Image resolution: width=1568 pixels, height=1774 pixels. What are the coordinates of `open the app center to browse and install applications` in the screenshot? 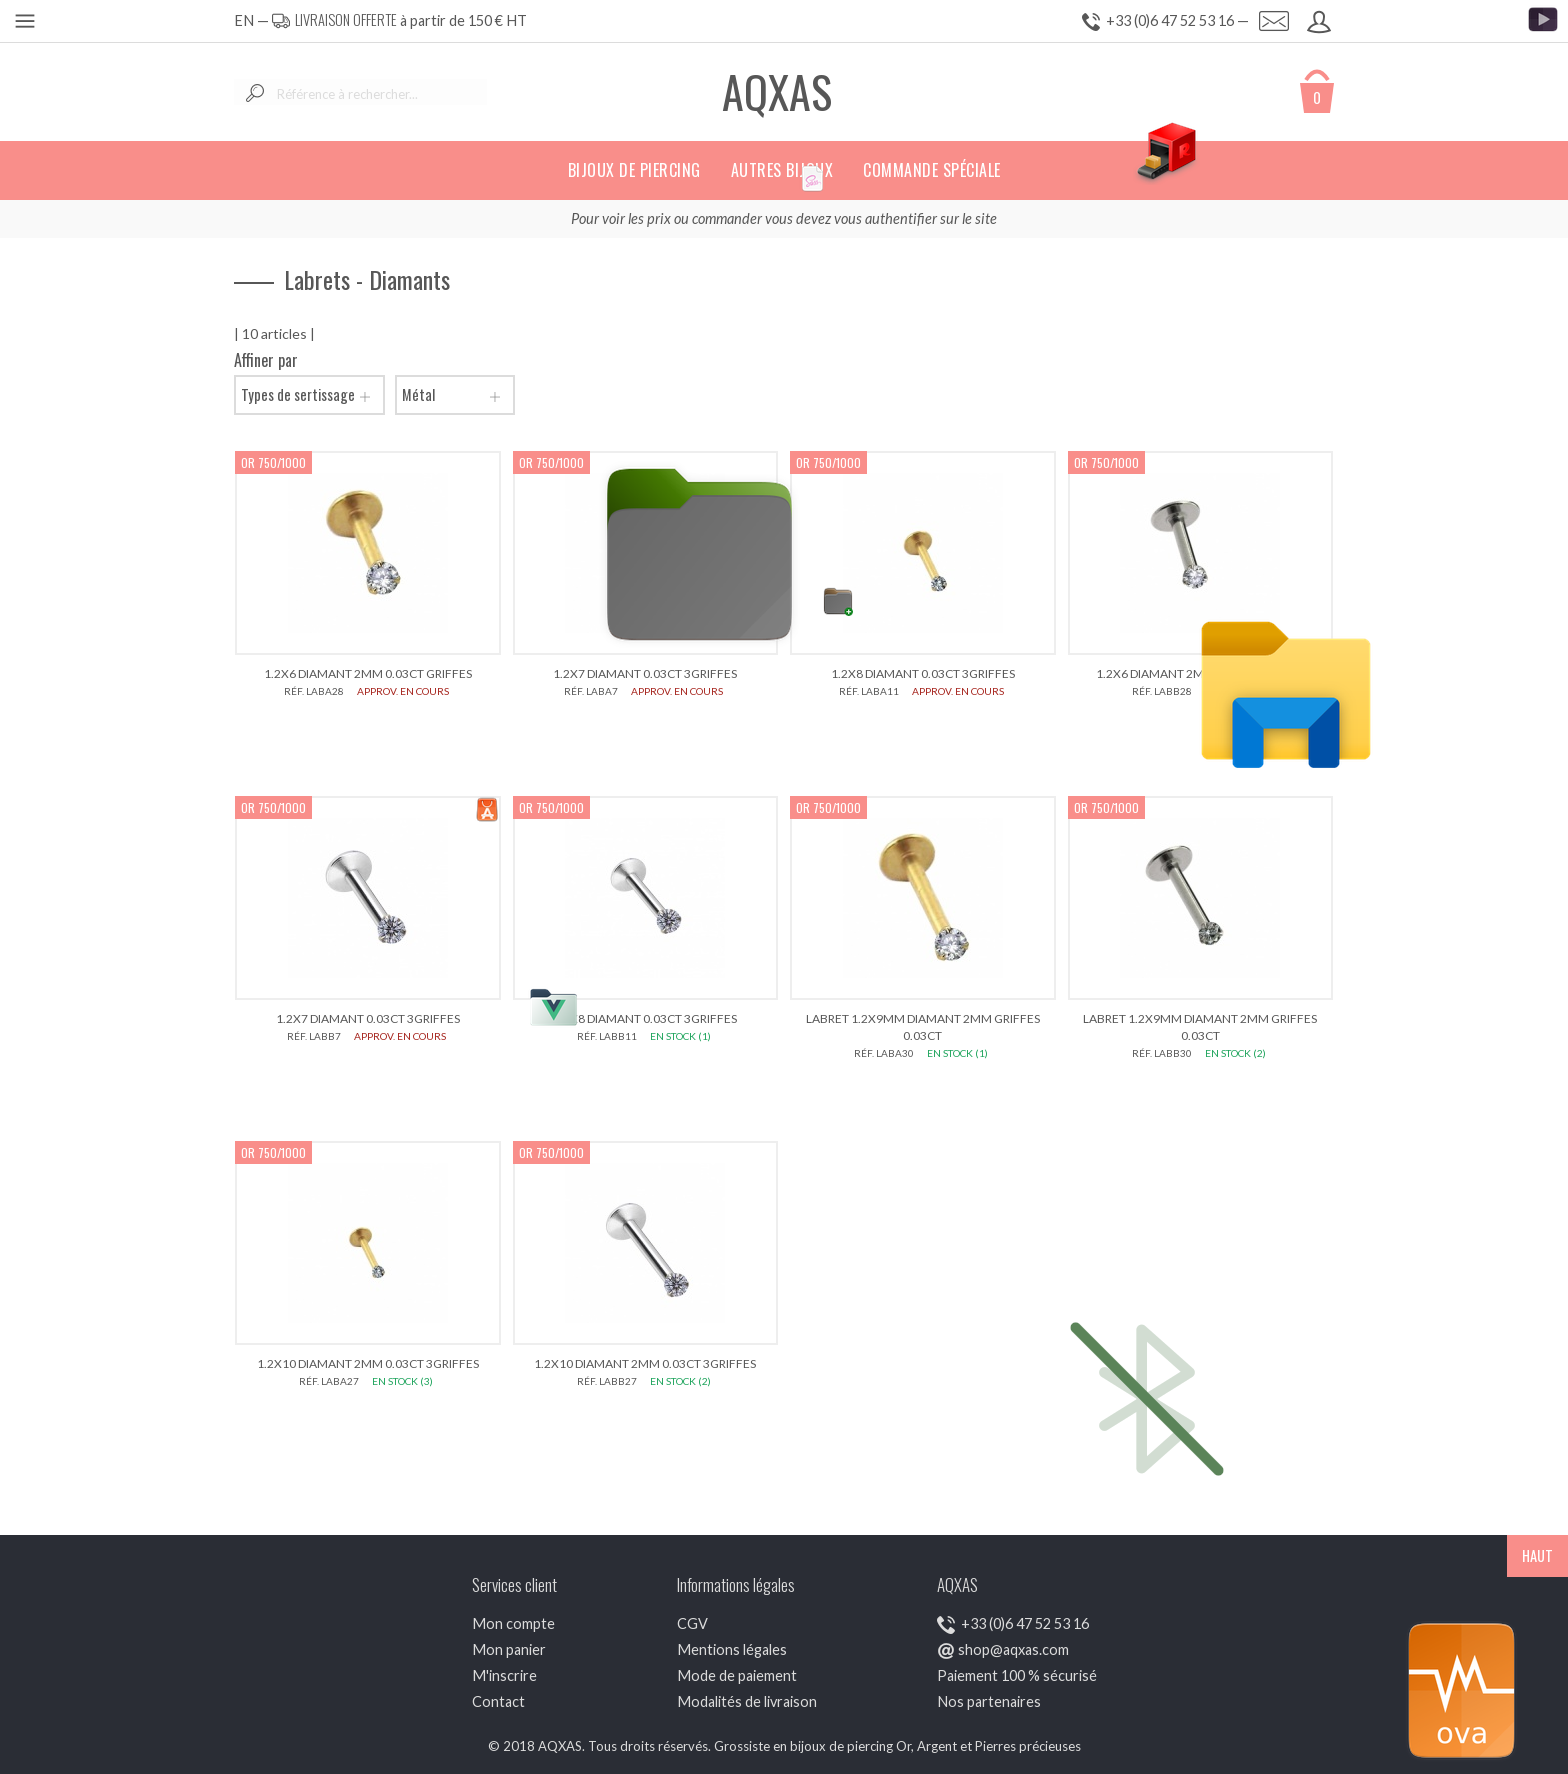 It's located at (487, 809).